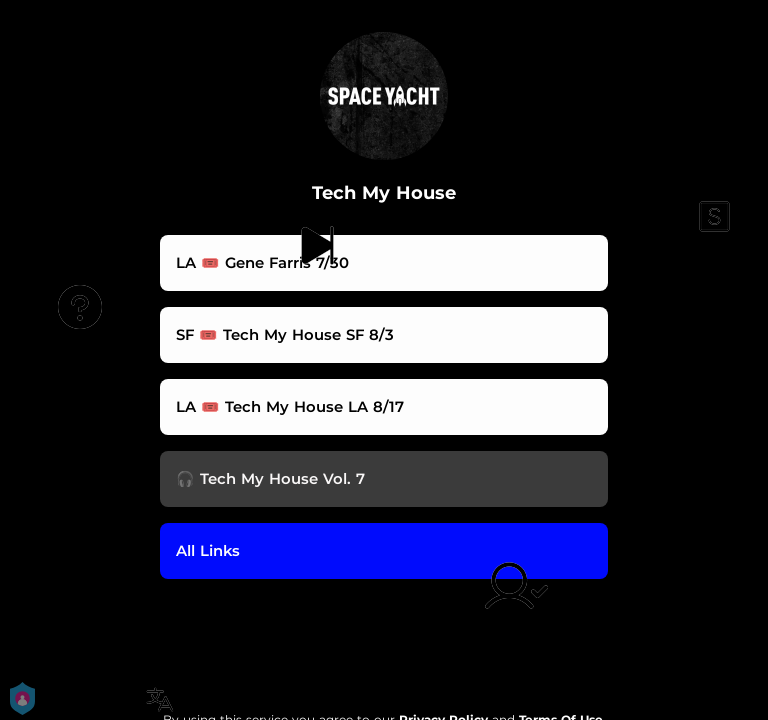  Describe the element at coordinates (514, 587) in the screenshot. I see `verify or confirm user identity` at that location.